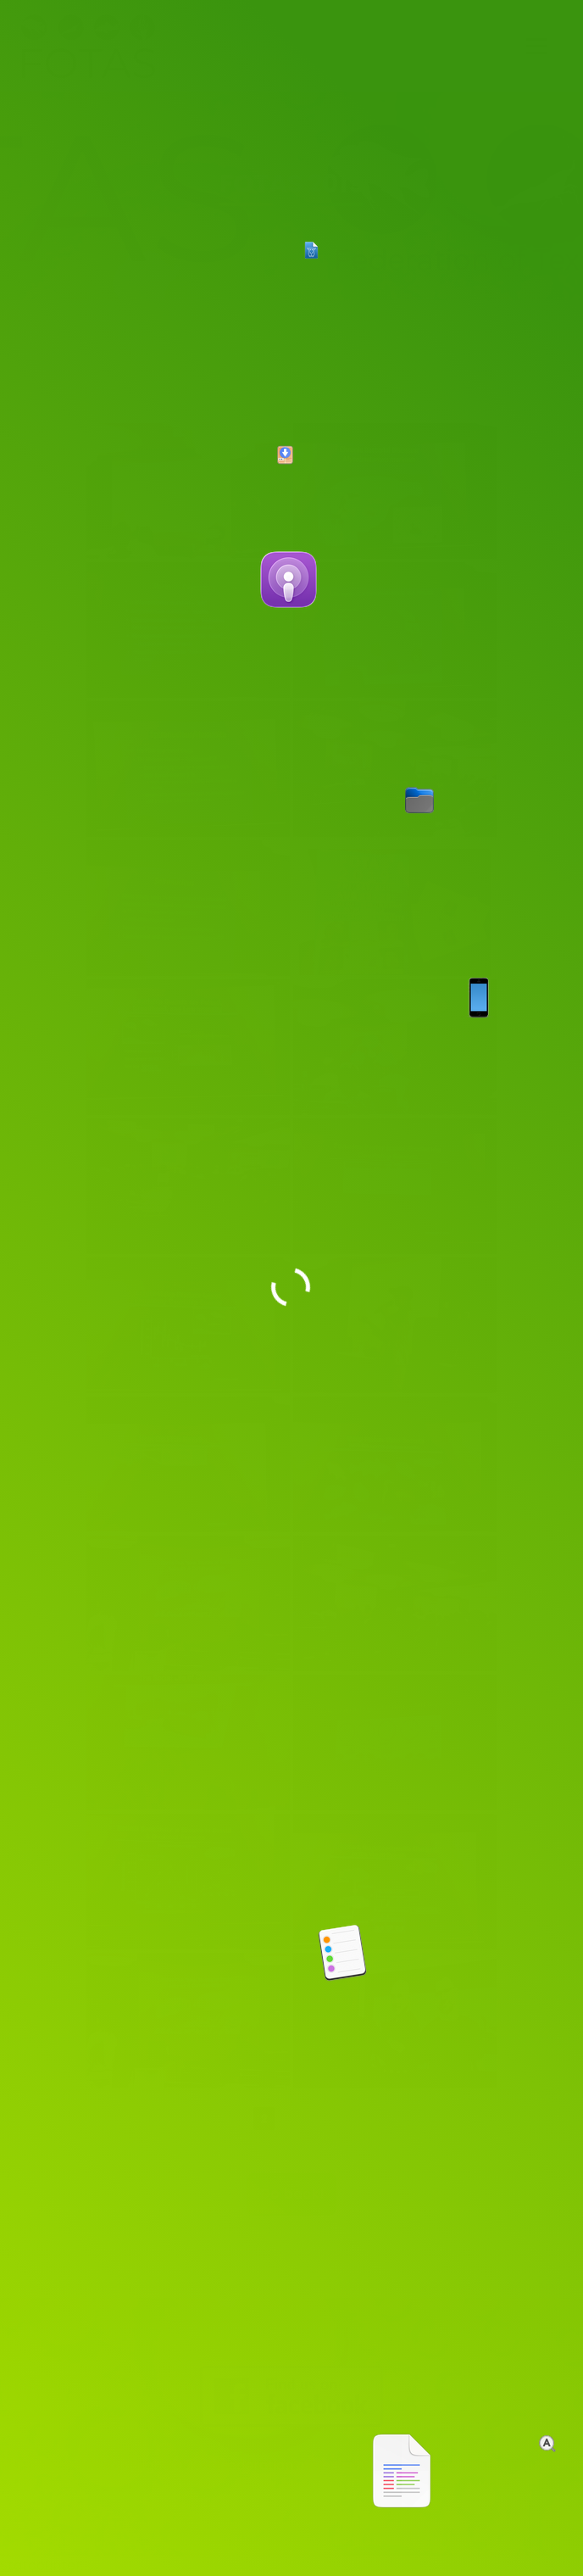 This screenshot has height=2576, width=583. What do you see at coordinates (311, 250) in the screenshot?
I see `a perl script or programming file` at bounding box center [311, 250].